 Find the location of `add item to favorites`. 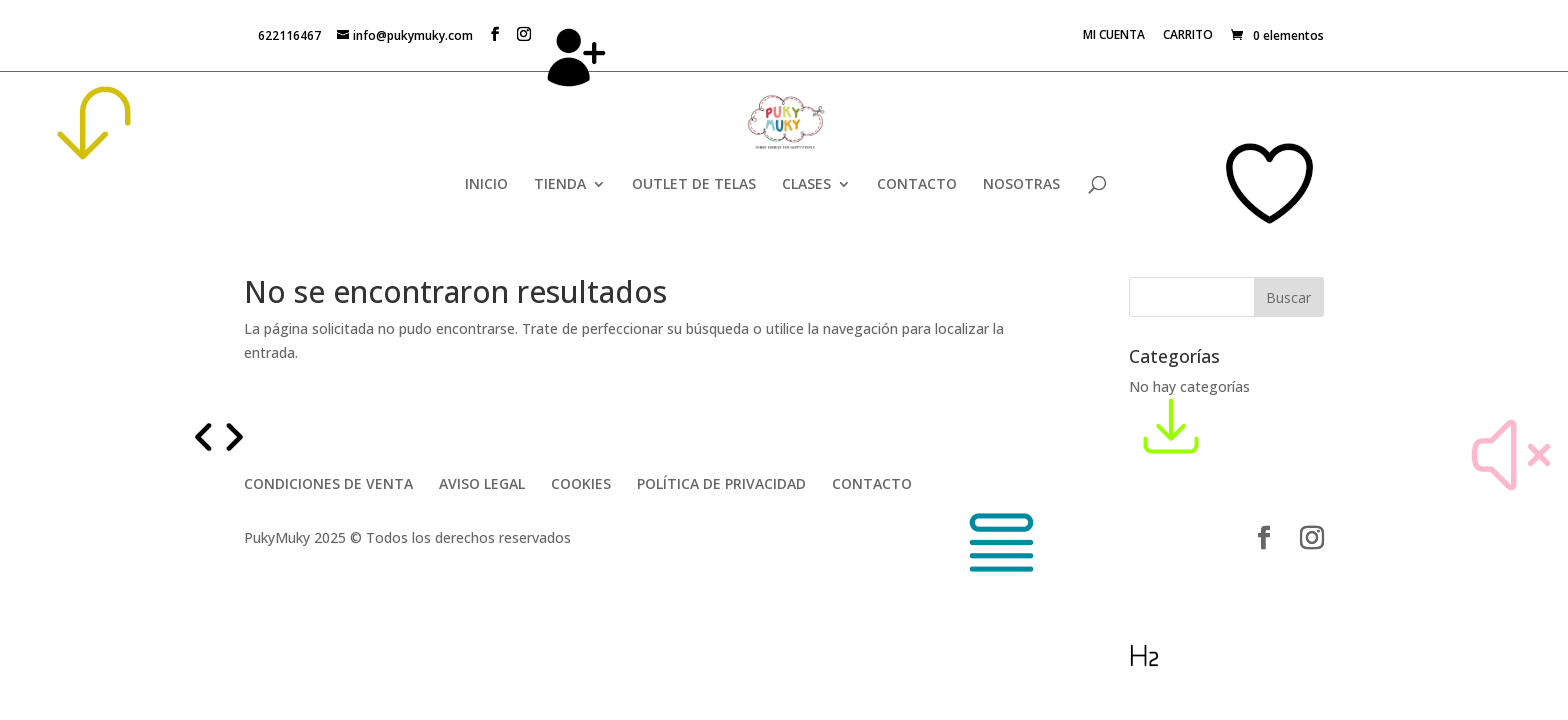

add item to favorites is located at coordinates (1269, 183).